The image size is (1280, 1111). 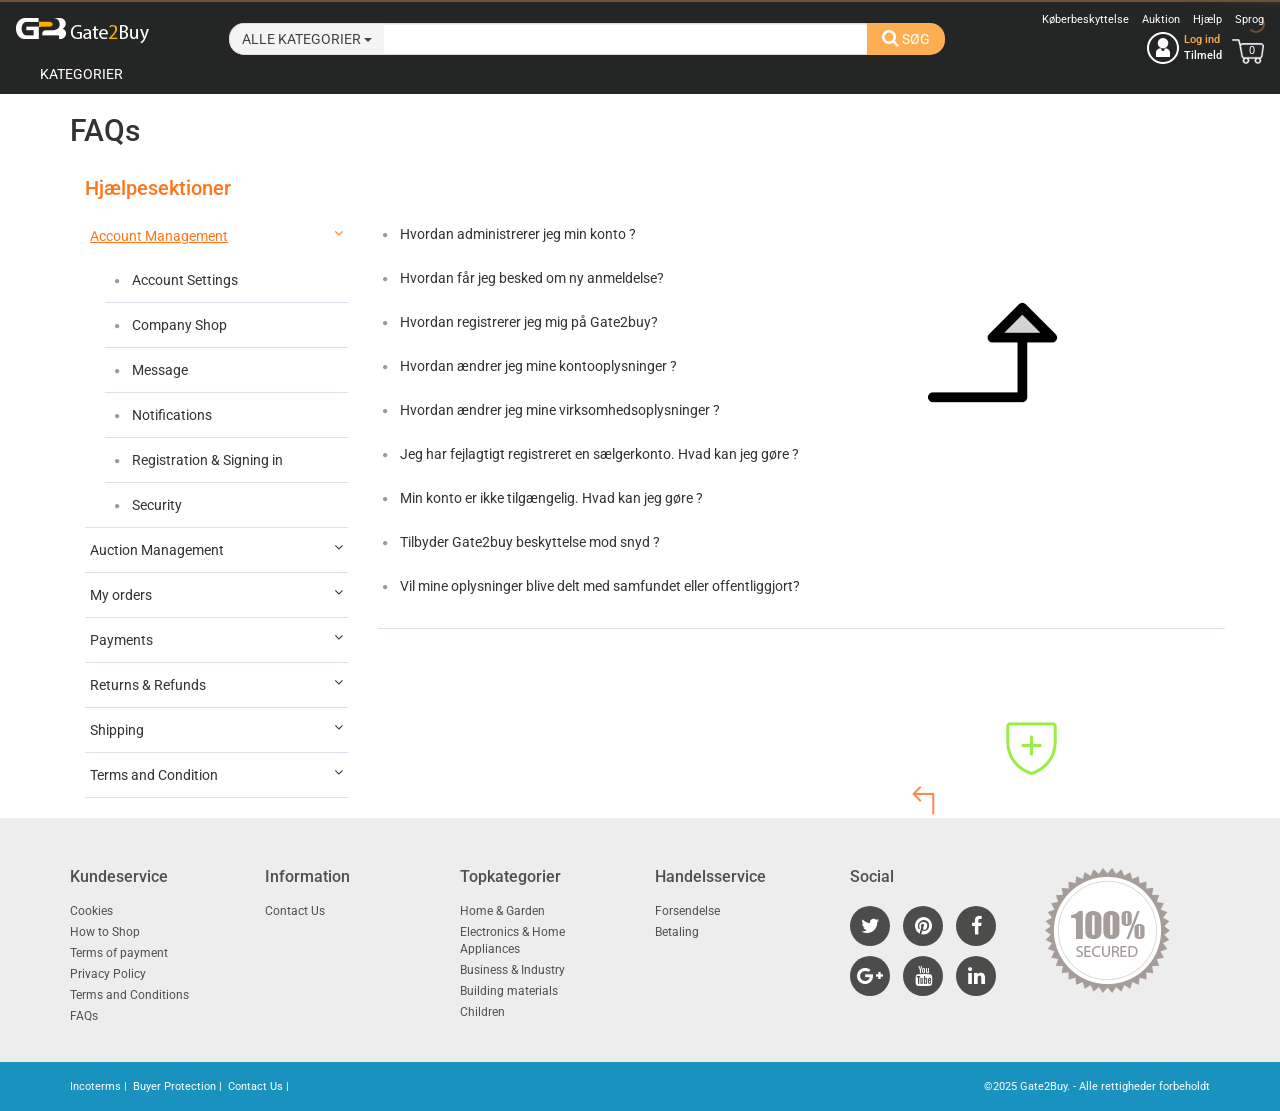 I want to click on add new security protection, so click(x=1031, y=745).